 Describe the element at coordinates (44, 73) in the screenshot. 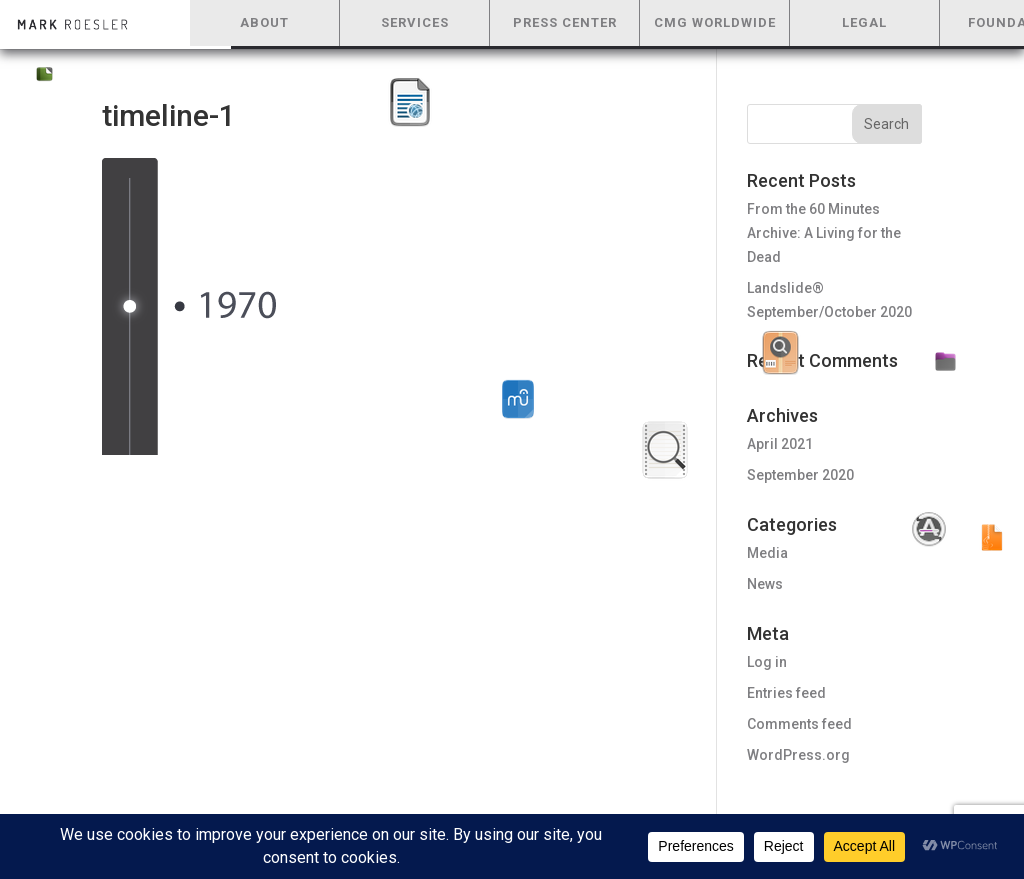

I see `change desktop wallpaper settings` at that location.